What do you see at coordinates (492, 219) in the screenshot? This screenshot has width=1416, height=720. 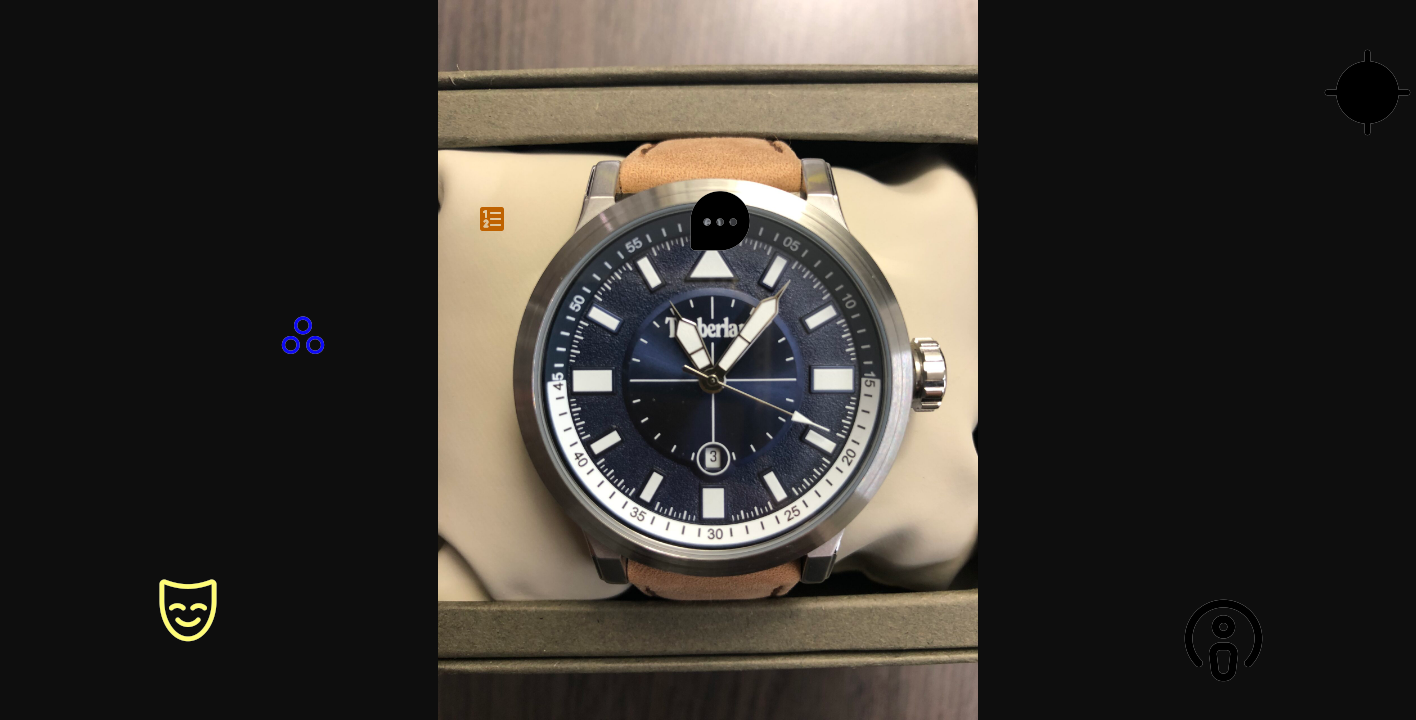 I see `create a numbered list` at bounding box center [492, 219].